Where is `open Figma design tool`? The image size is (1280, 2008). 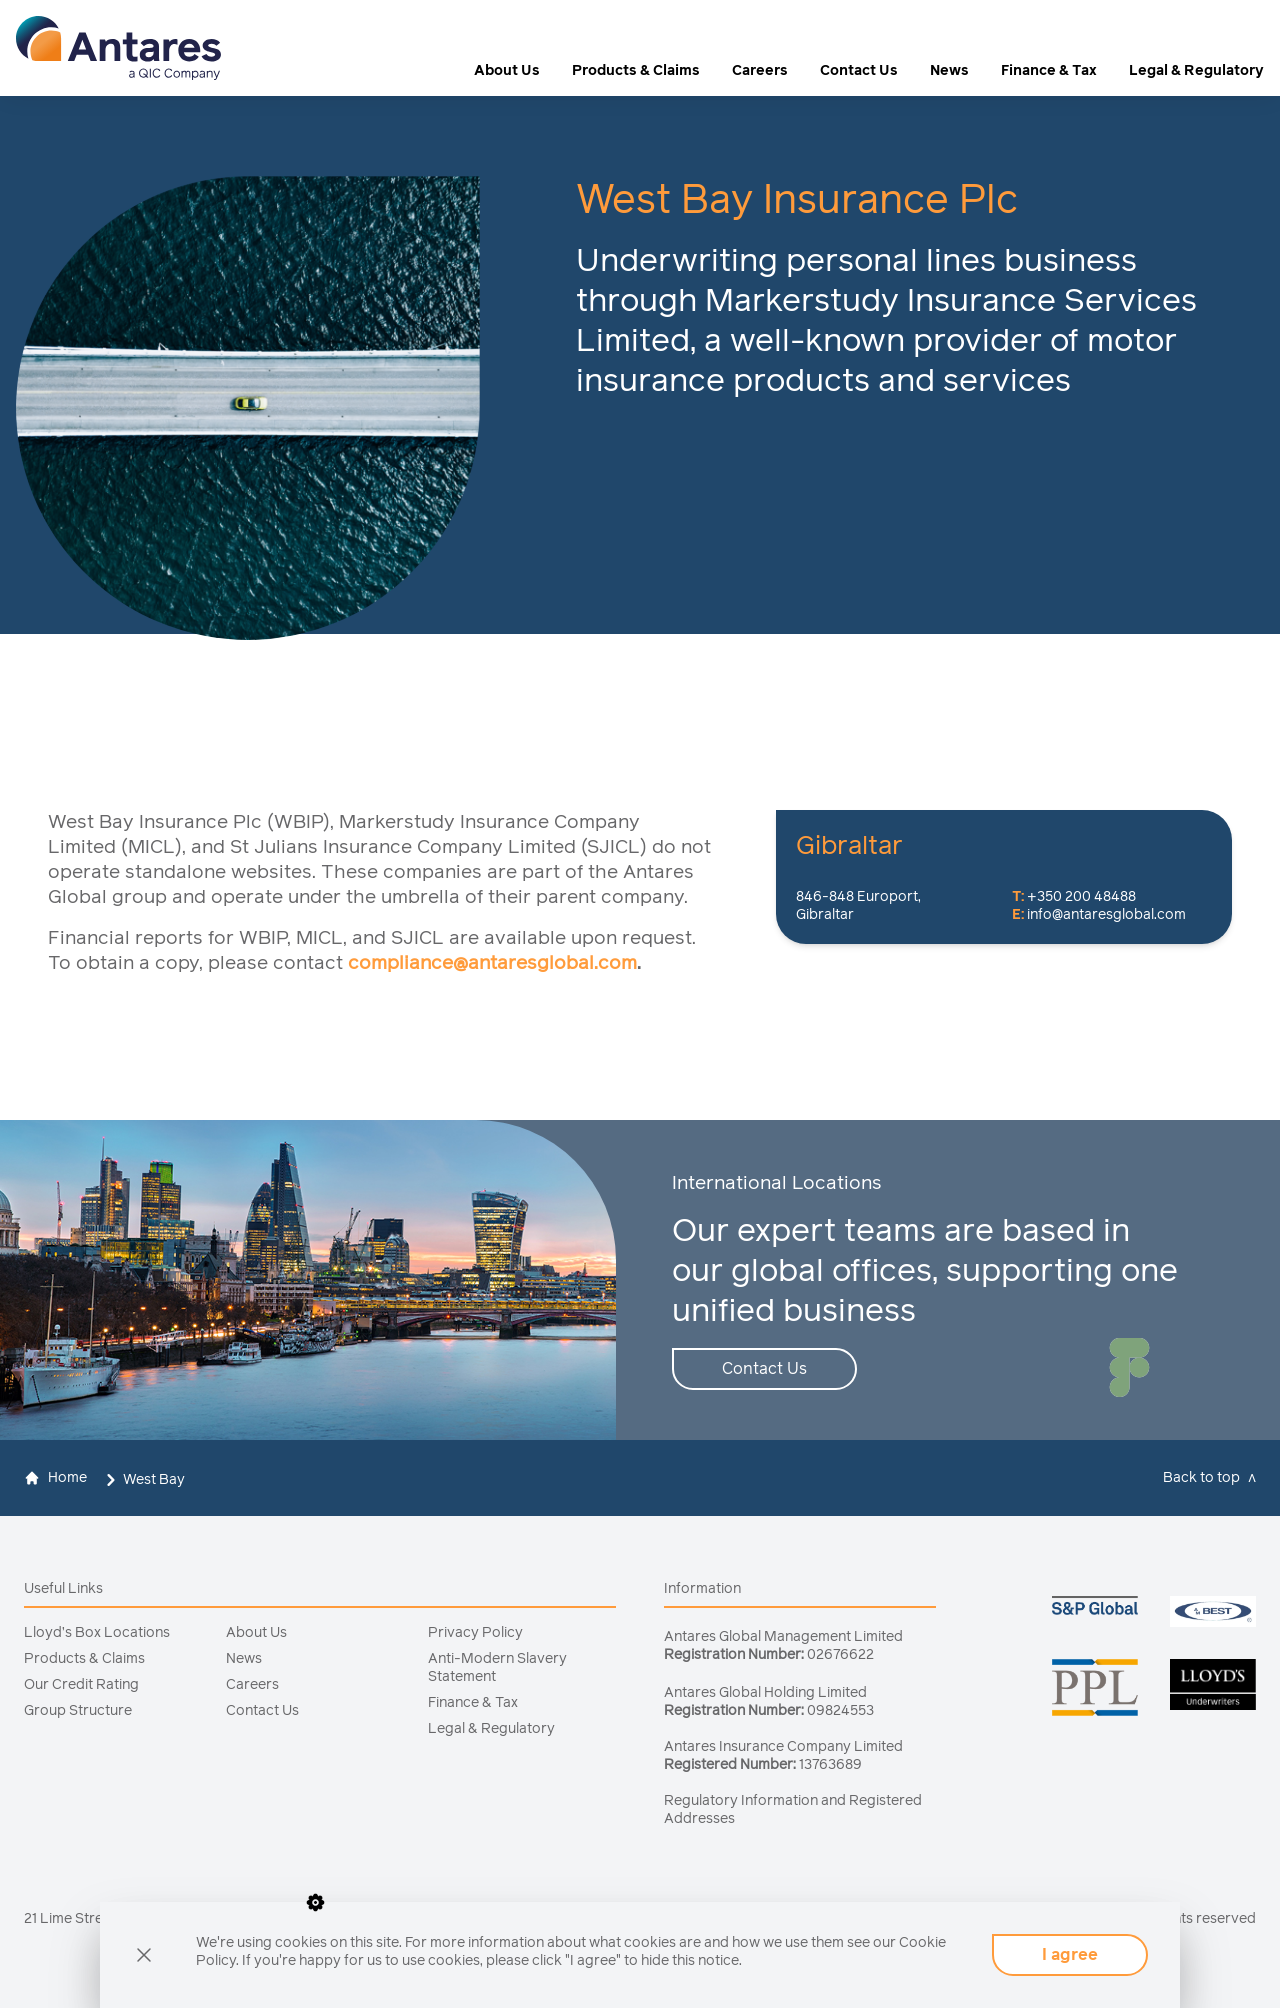 open Figma design tool is located at coordinates (1129, 1367).